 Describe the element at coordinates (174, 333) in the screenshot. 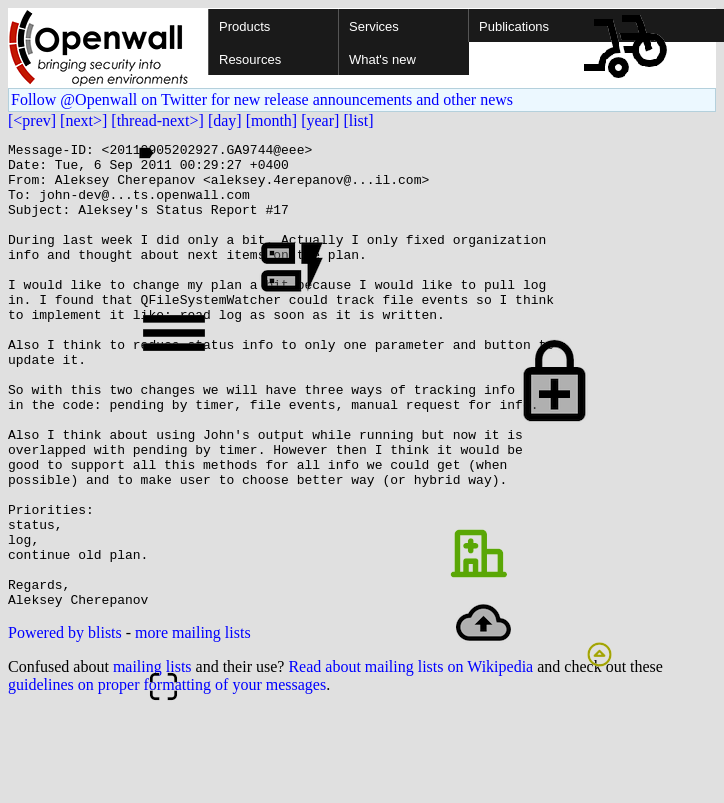

I see `open navigation menu` at that location.